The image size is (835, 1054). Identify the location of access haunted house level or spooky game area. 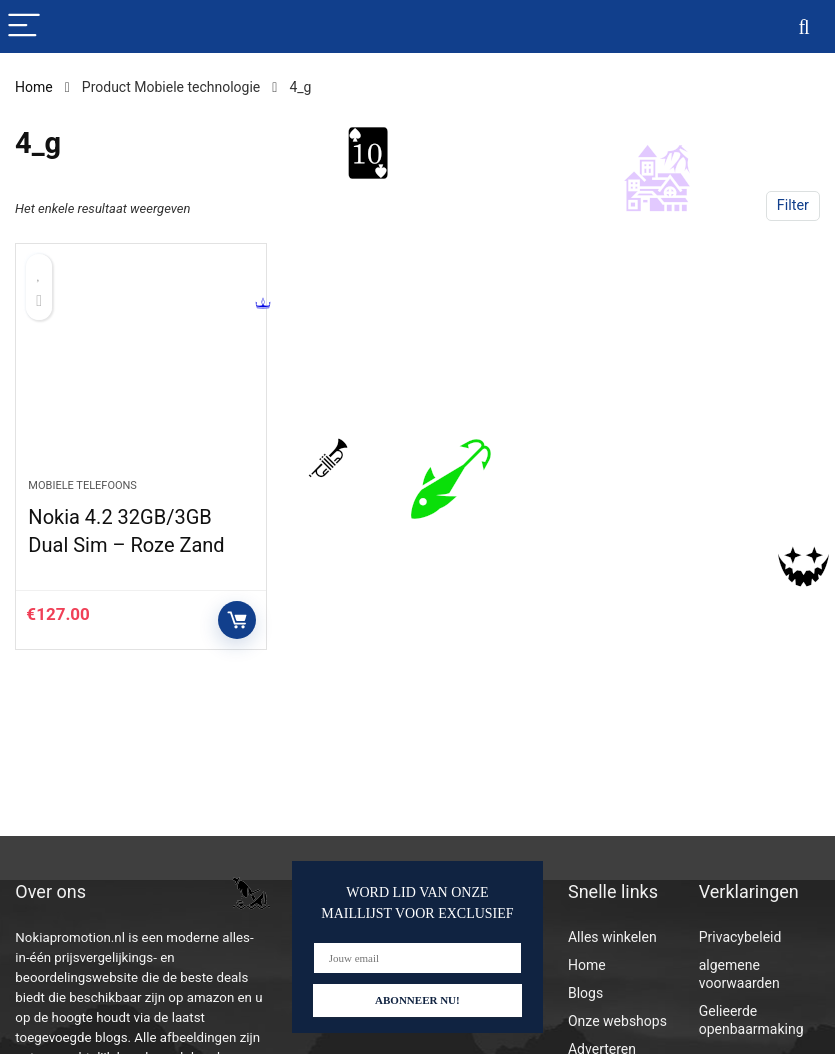
(657, 178).